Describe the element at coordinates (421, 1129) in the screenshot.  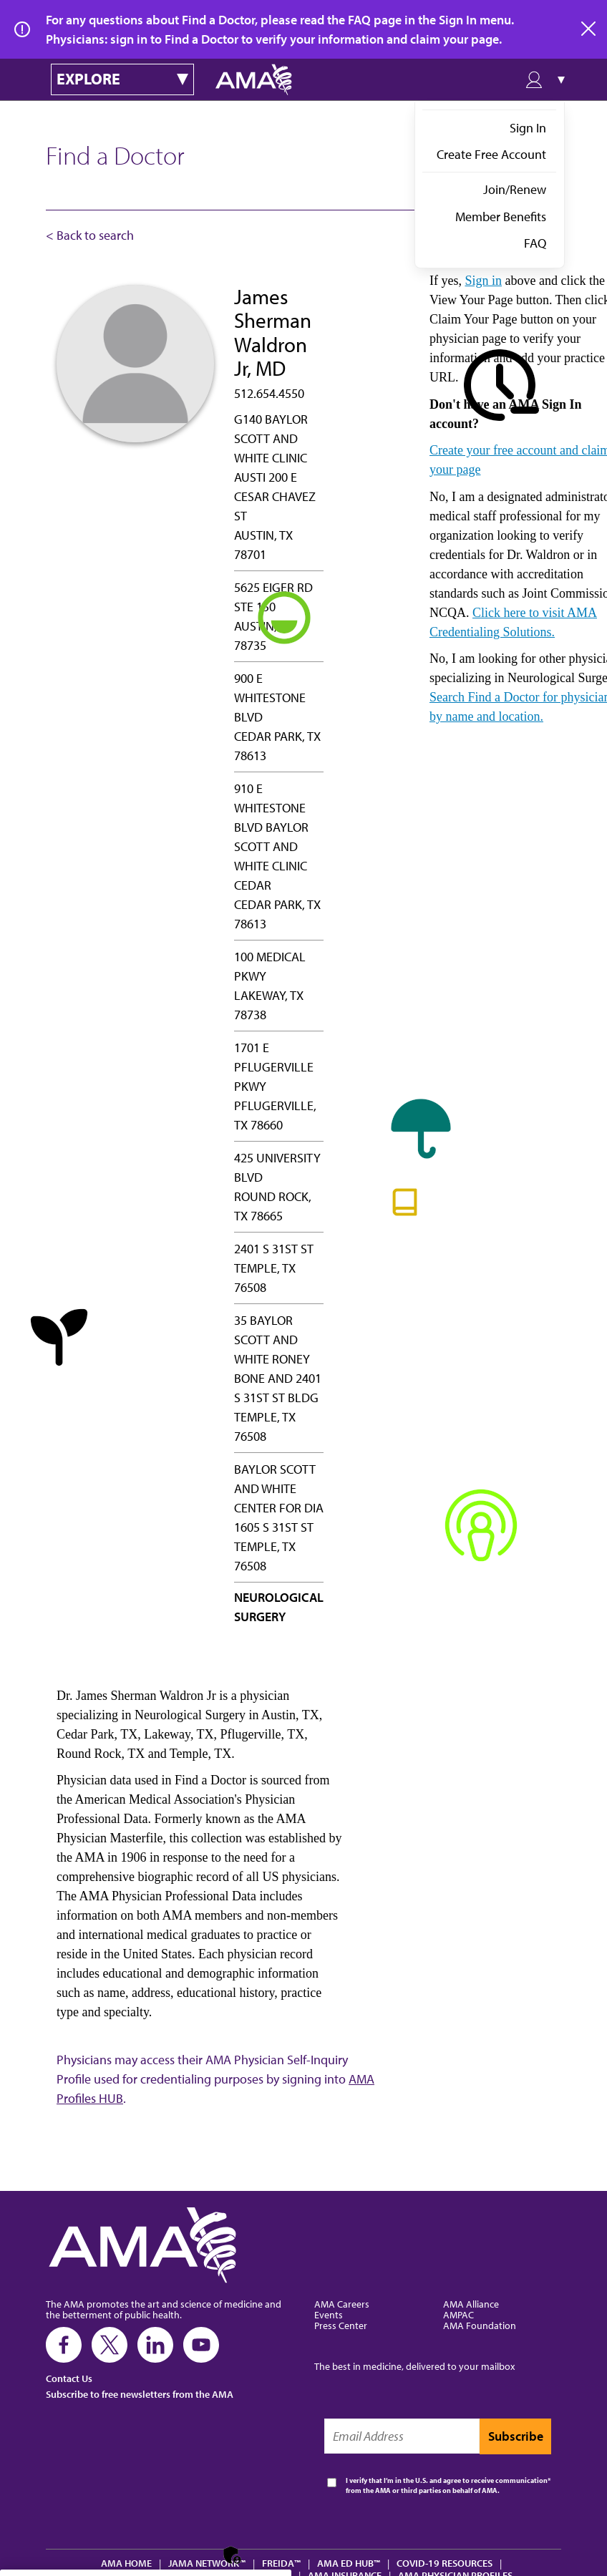
I see `view weather protection or rain forecast` at that location.